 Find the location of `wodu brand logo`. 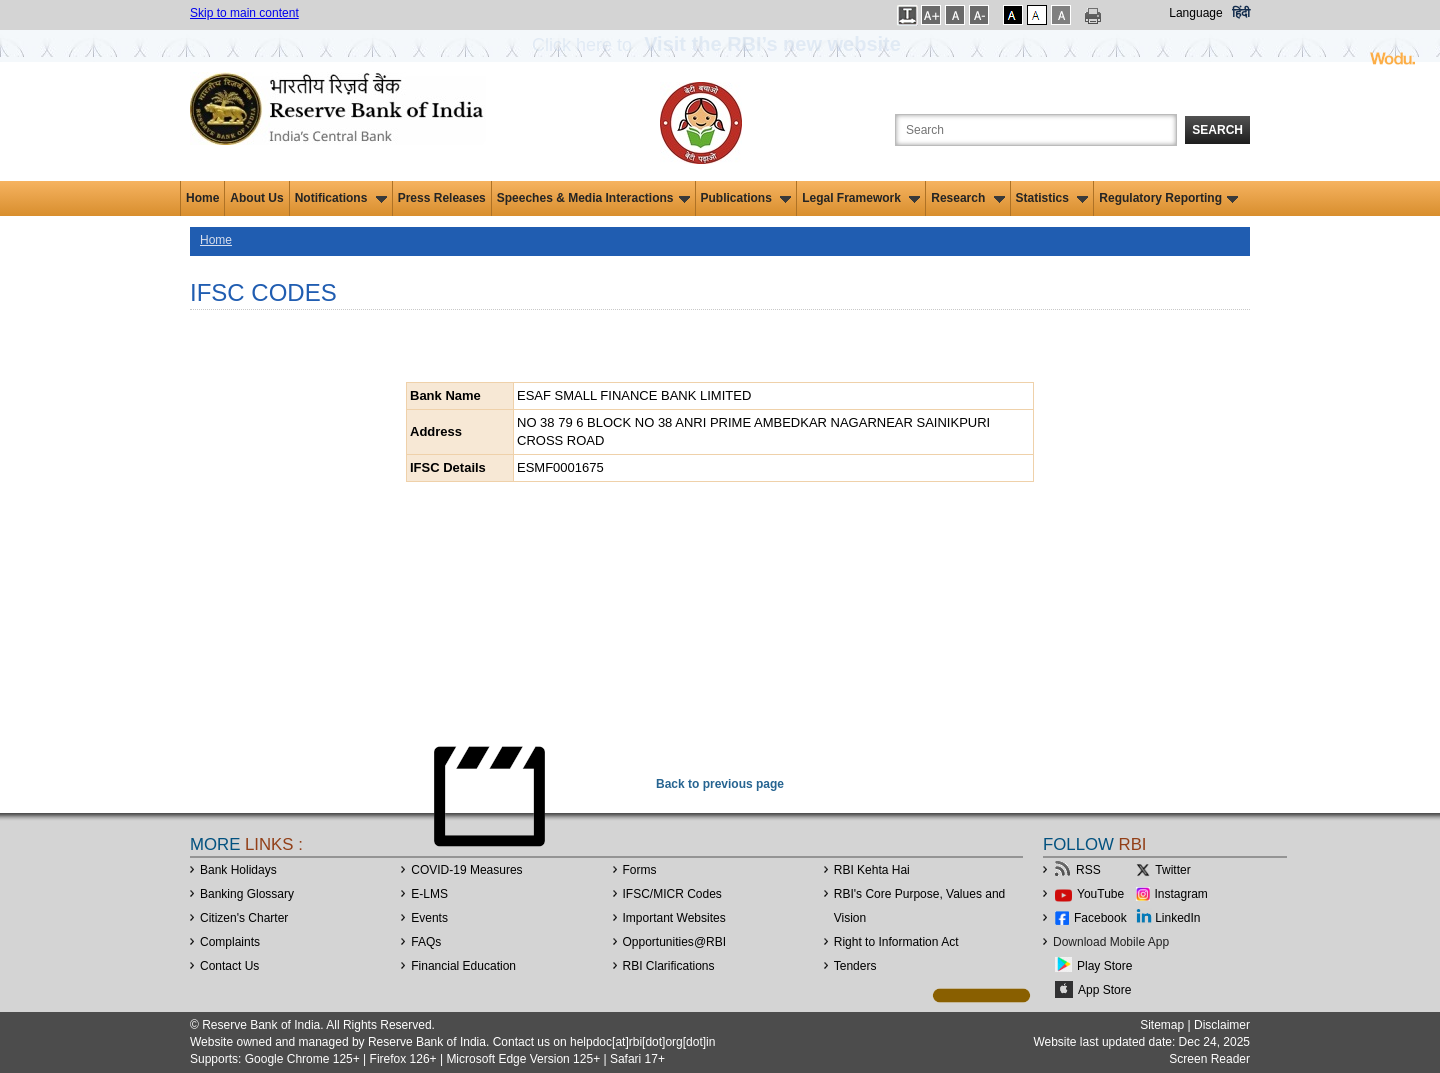

wodu brand logo is located at coordinates (1392, 58).